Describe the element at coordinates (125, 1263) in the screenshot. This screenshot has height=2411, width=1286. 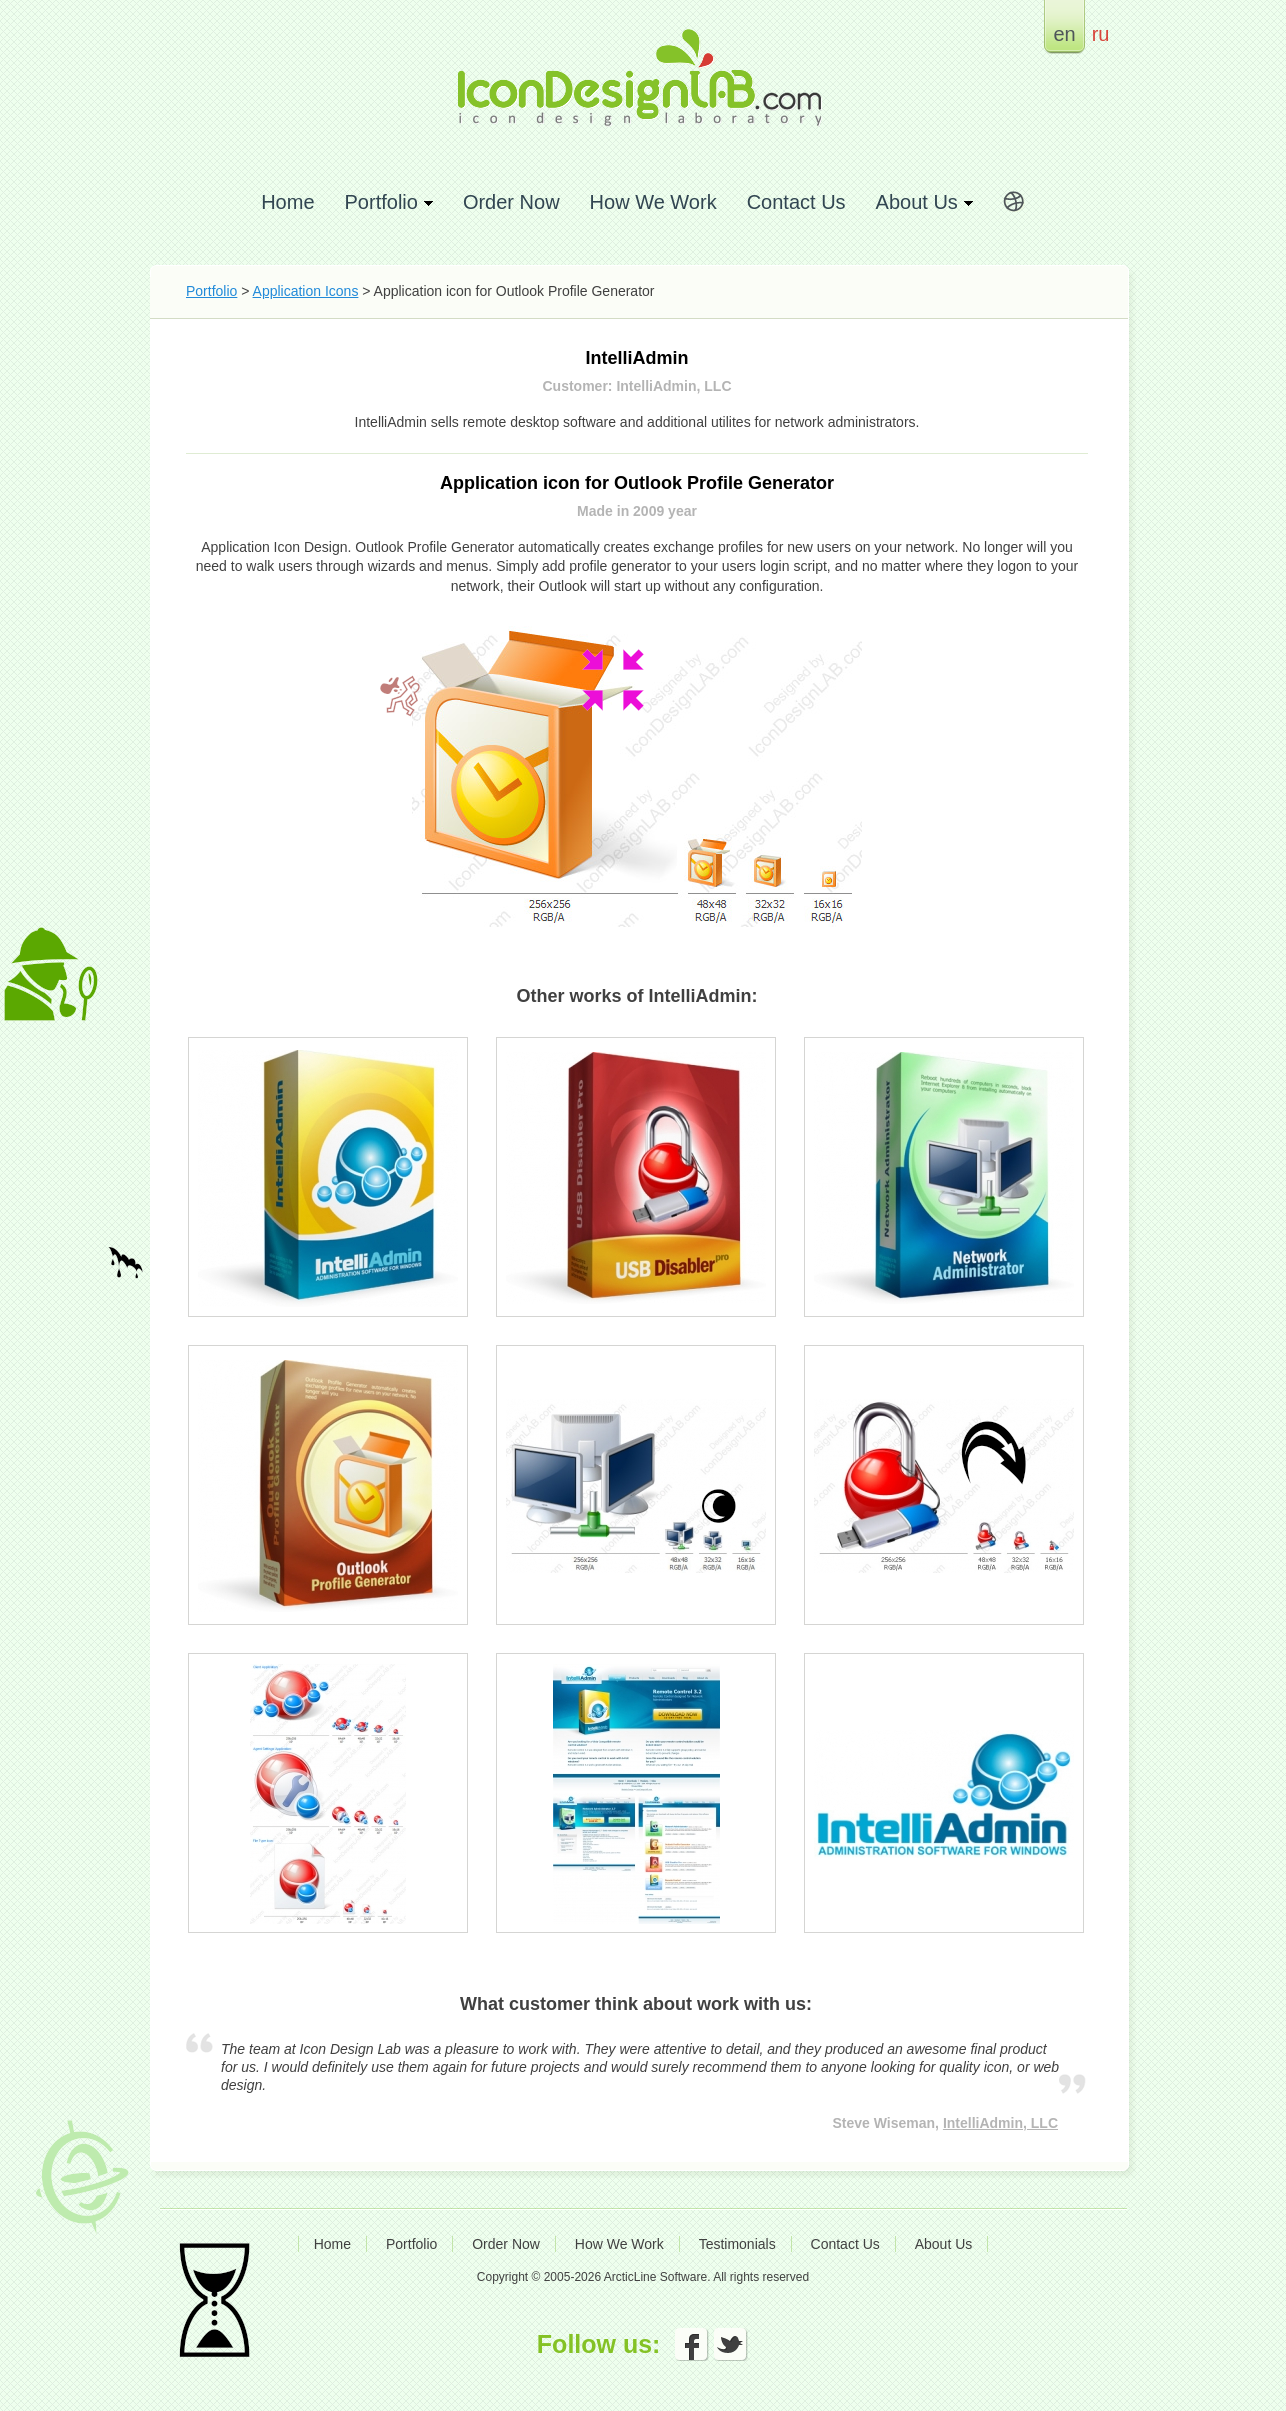
I see `indicates damage or injury status in a game` at that location.